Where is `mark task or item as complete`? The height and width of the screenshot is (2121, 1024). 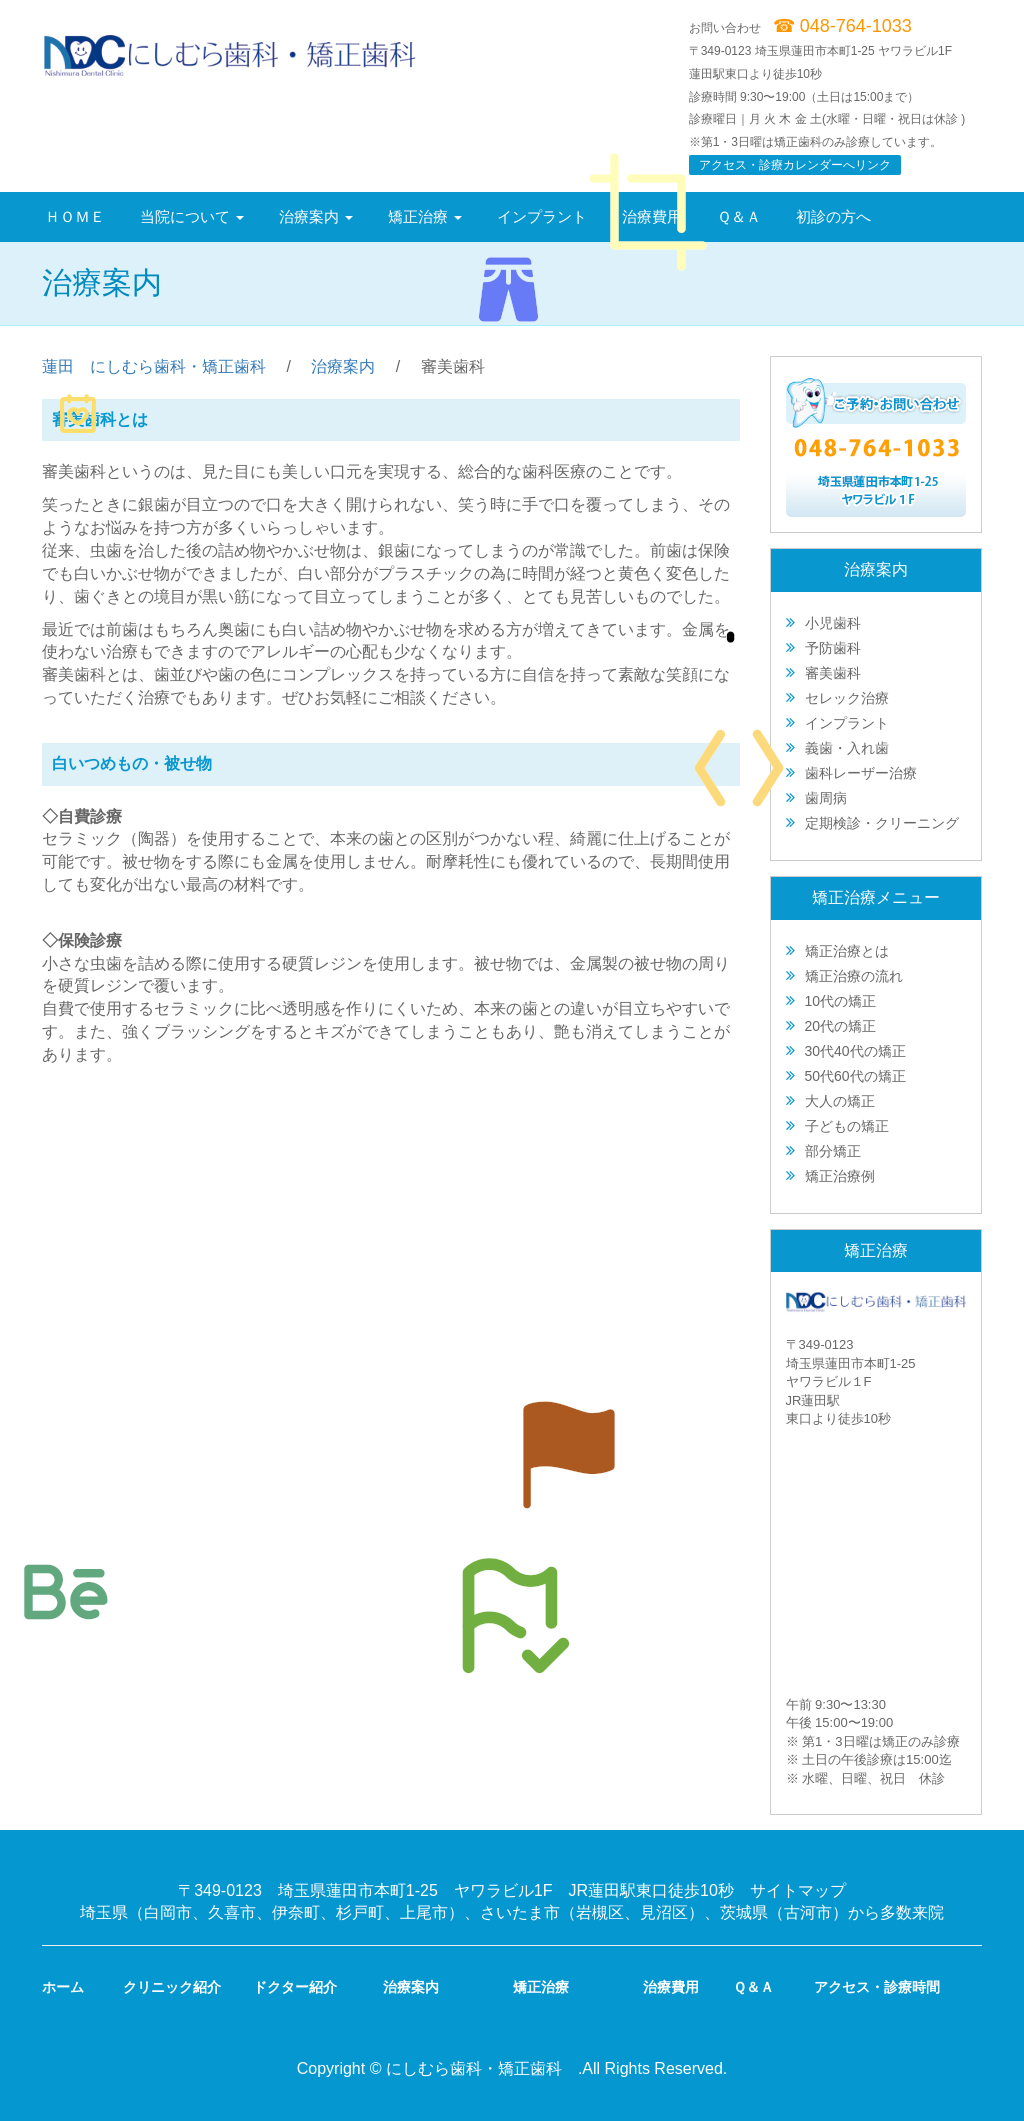
mark task or item as complete is located at coordinates (510, 1614).